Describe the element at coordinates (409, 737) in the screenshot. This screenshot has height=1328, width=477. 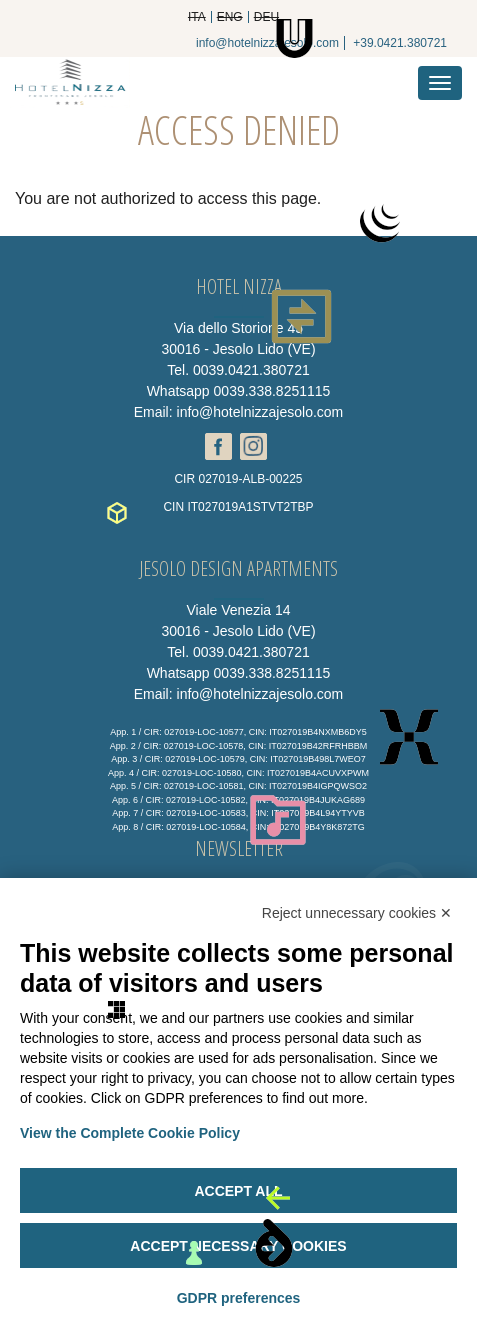
I see `mixpanel logo` at that location.